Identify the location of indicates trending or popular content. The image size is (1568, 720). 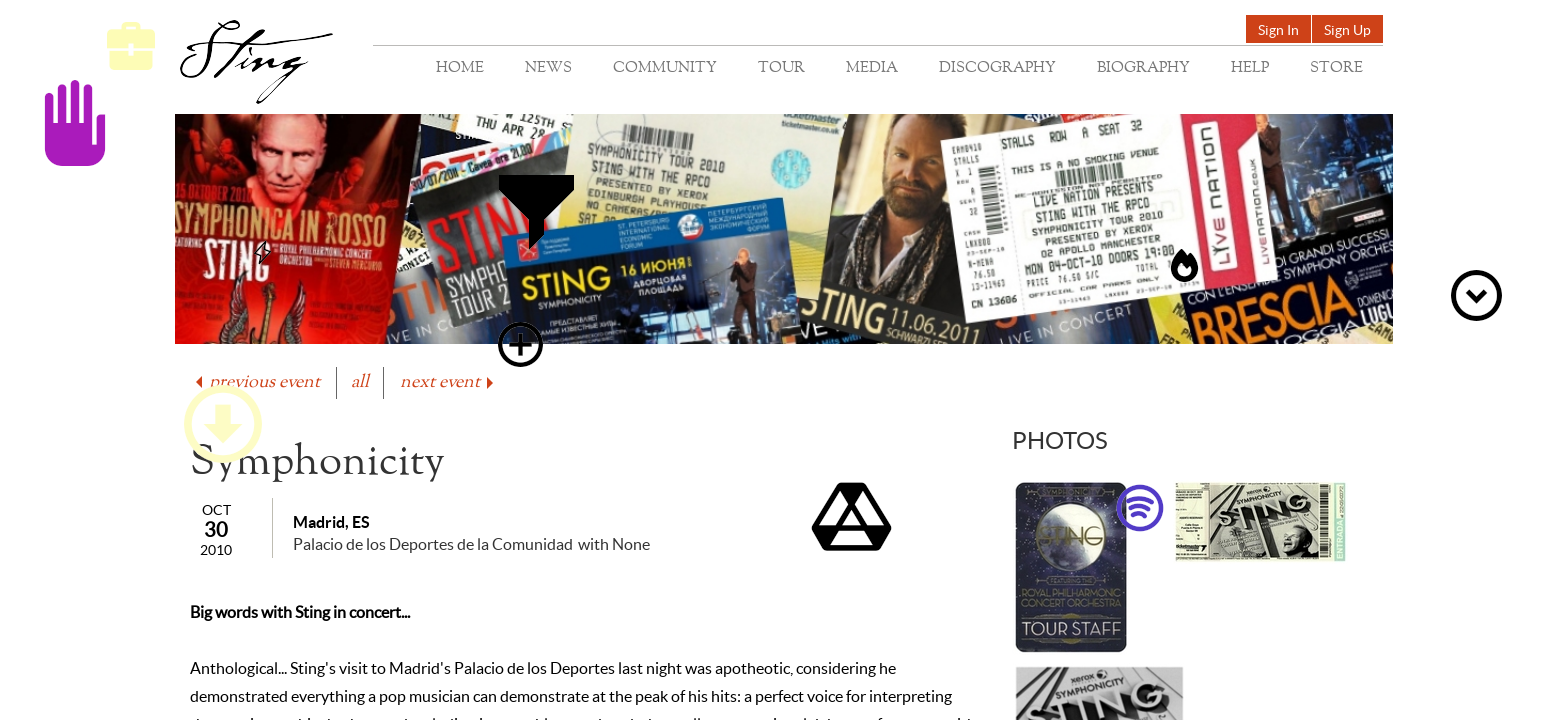
(1184, 266).